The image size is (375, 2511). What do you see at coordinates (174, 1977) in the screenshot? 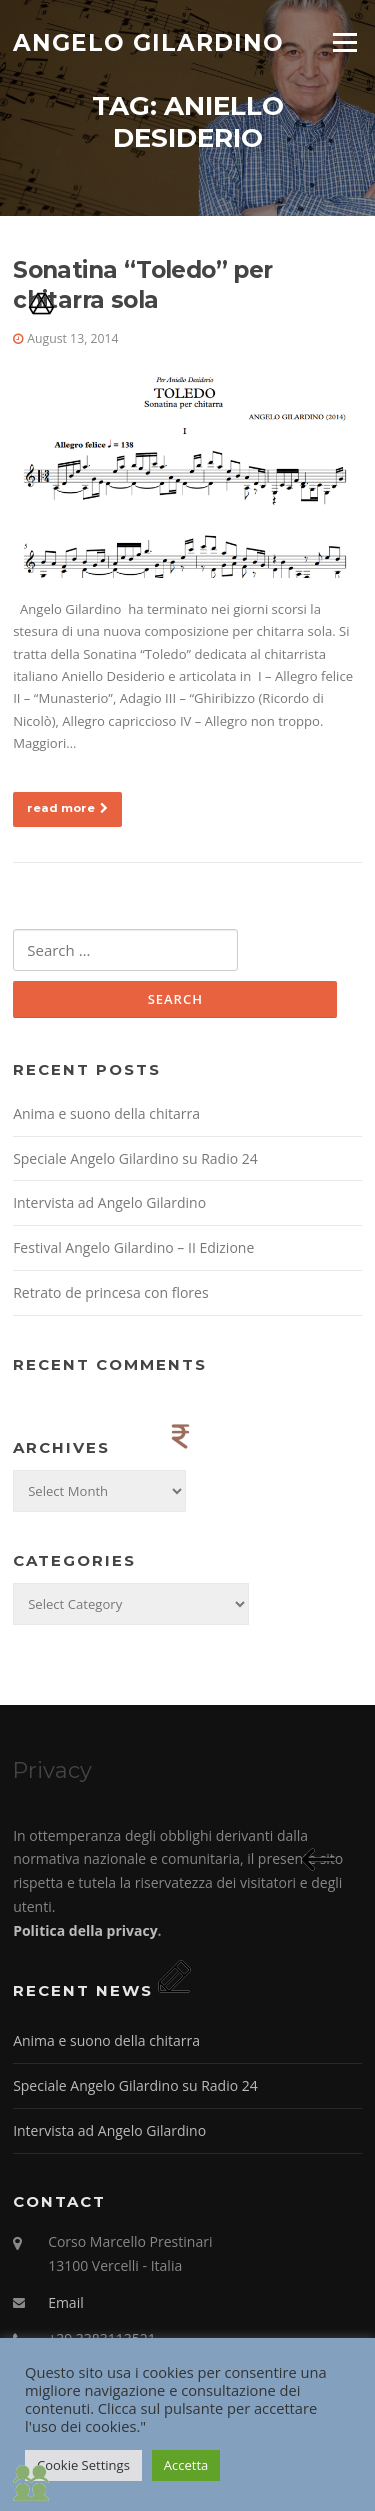
I see `edit text or content` at bounding box center [174, 1977].